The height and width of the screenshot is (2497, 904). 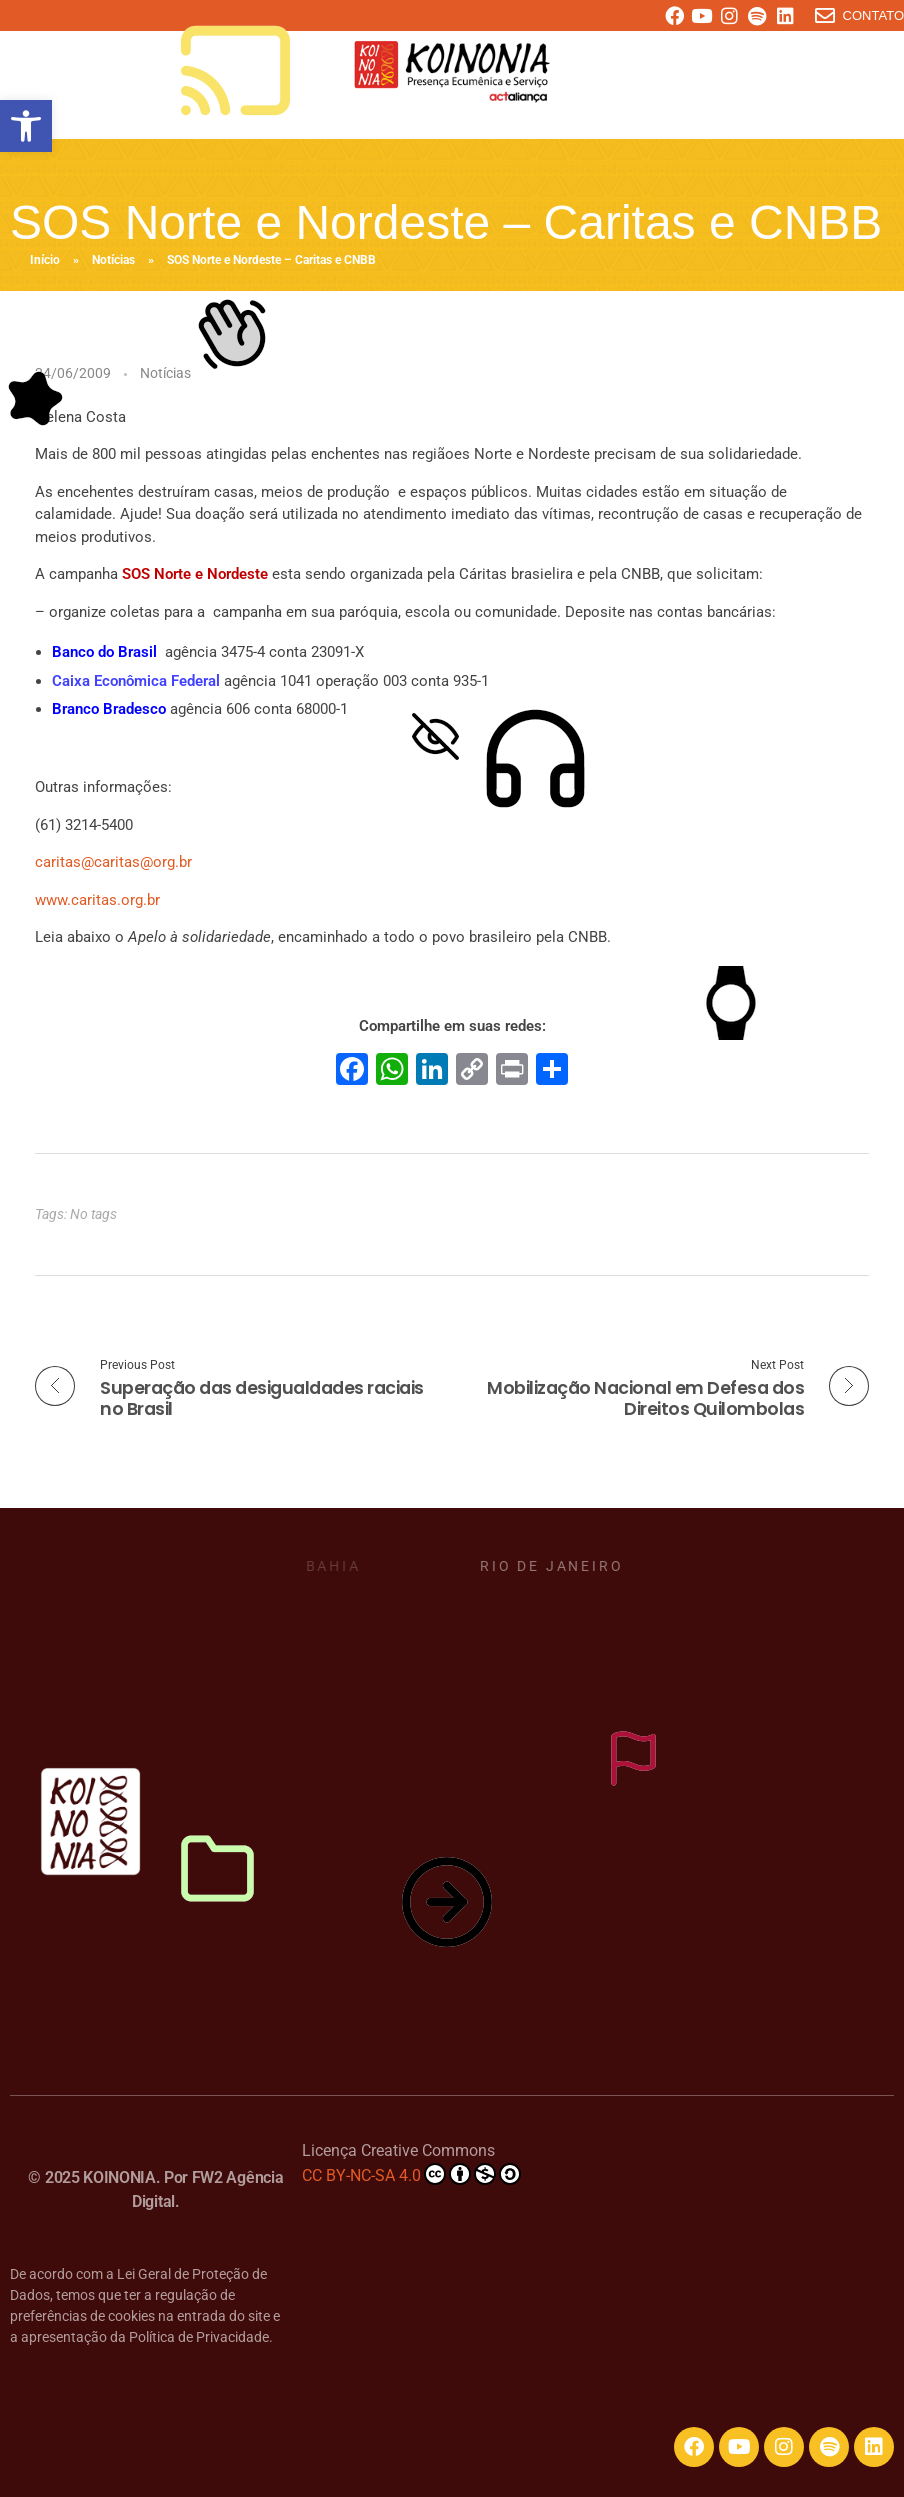 I want to click on access audio or music player, so click(x=535, y=758).